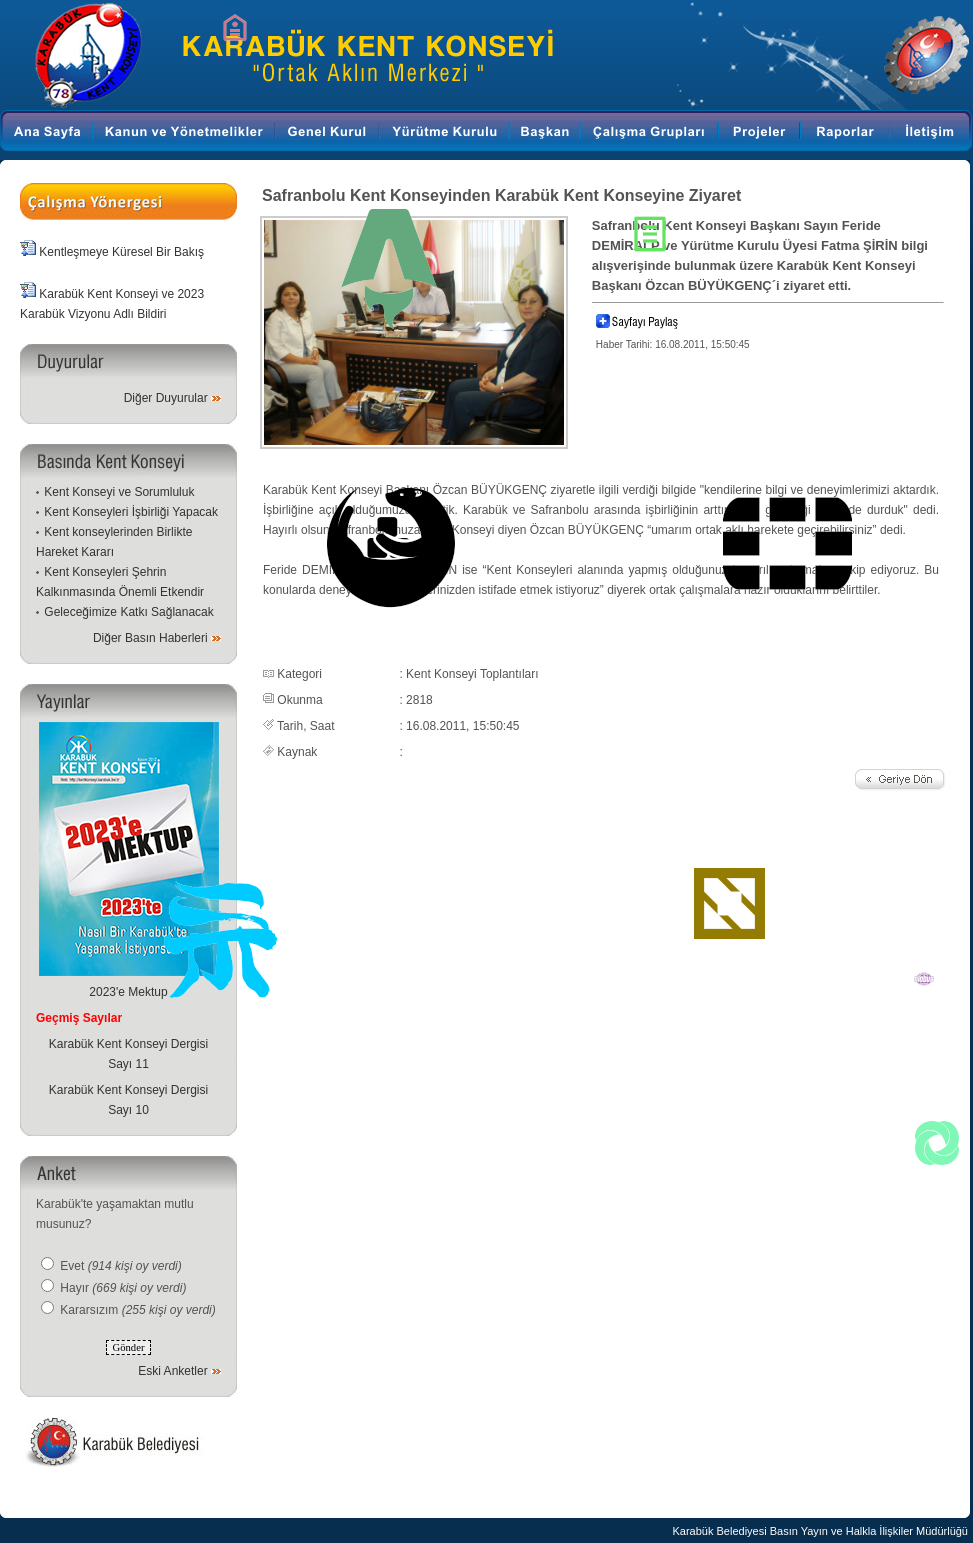 This screenshot has height=1543, width=973. What do you see at coordinates (729, 903) in the screenshot?
I see `navigate to CNCF (Cloud Native Computing Foundation) website or resources` at bounding box center [729, 903].